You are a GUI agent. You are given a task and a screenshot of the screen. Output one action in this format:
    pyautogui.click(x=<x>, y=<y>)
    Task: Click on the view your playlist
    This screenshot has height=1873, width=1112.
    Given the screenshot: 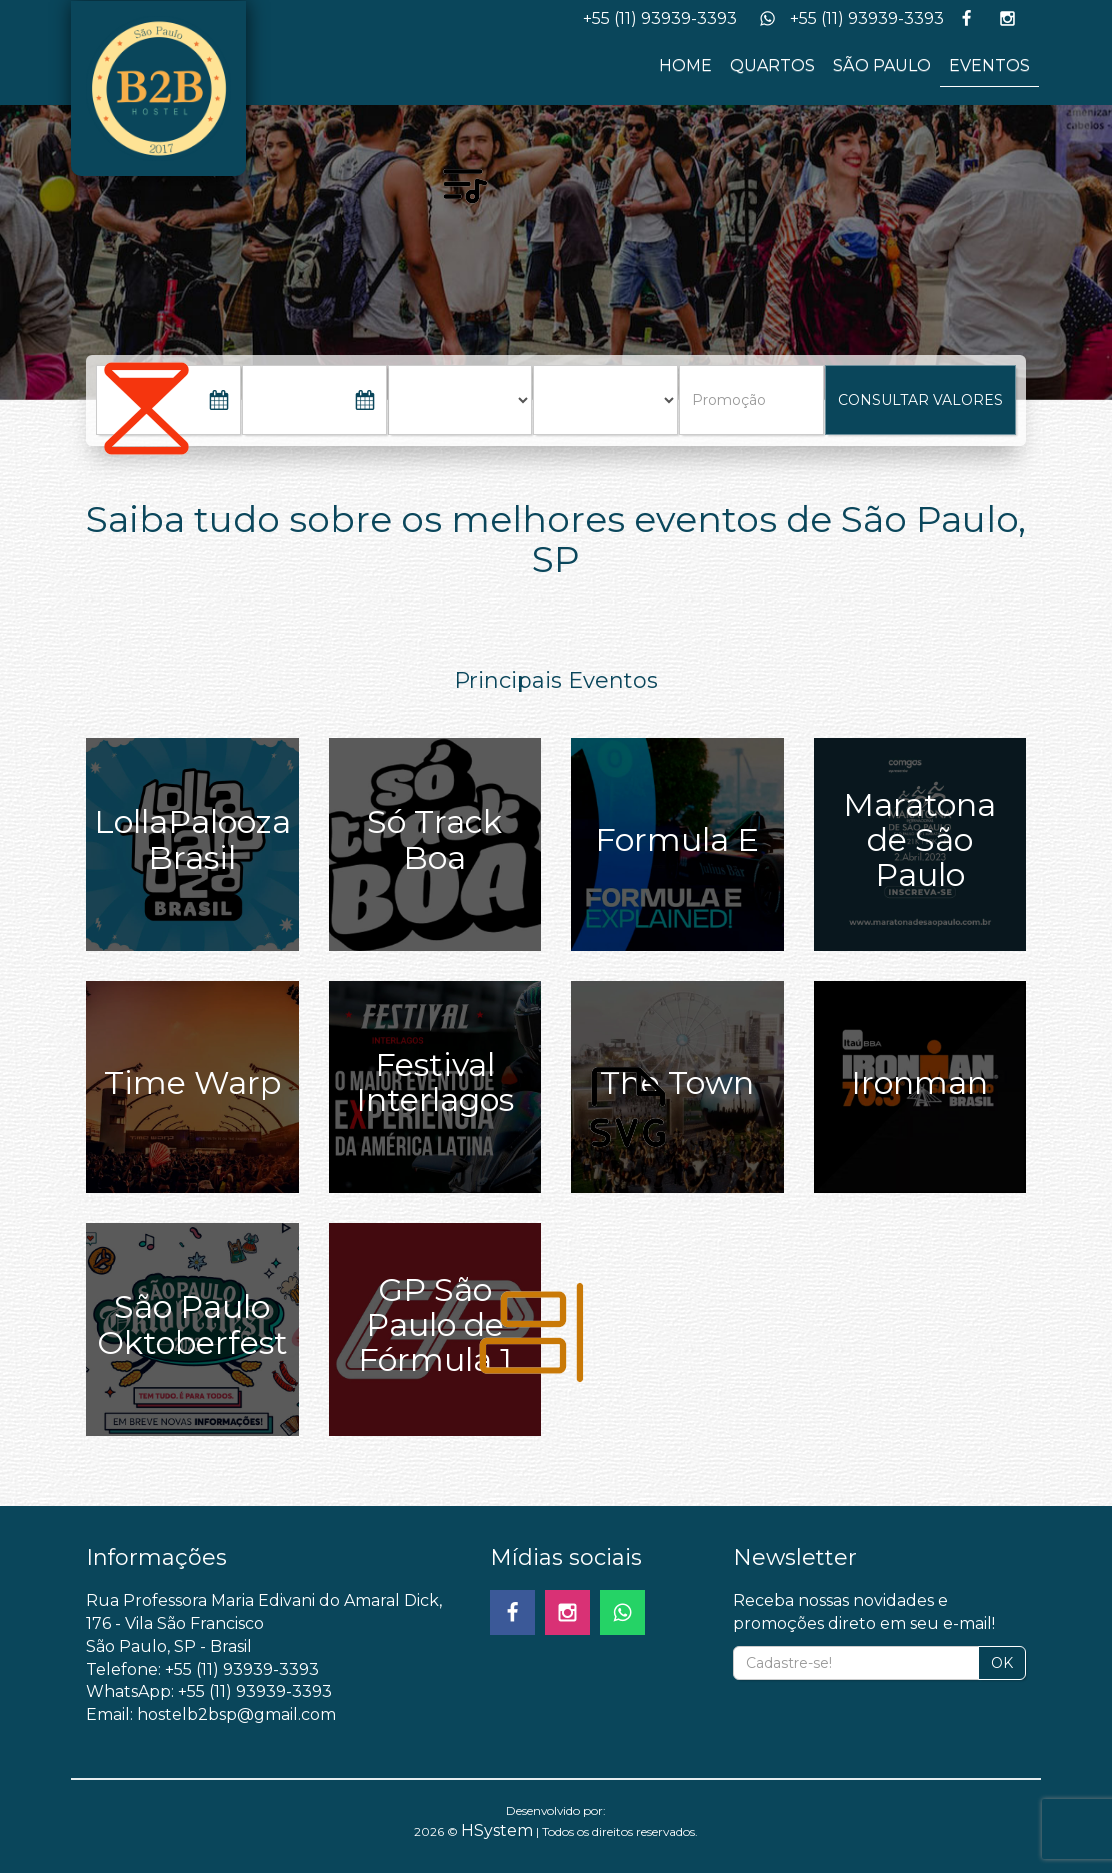 What is the action you would take?
    pyautogui.click(x=463, y=184)
    